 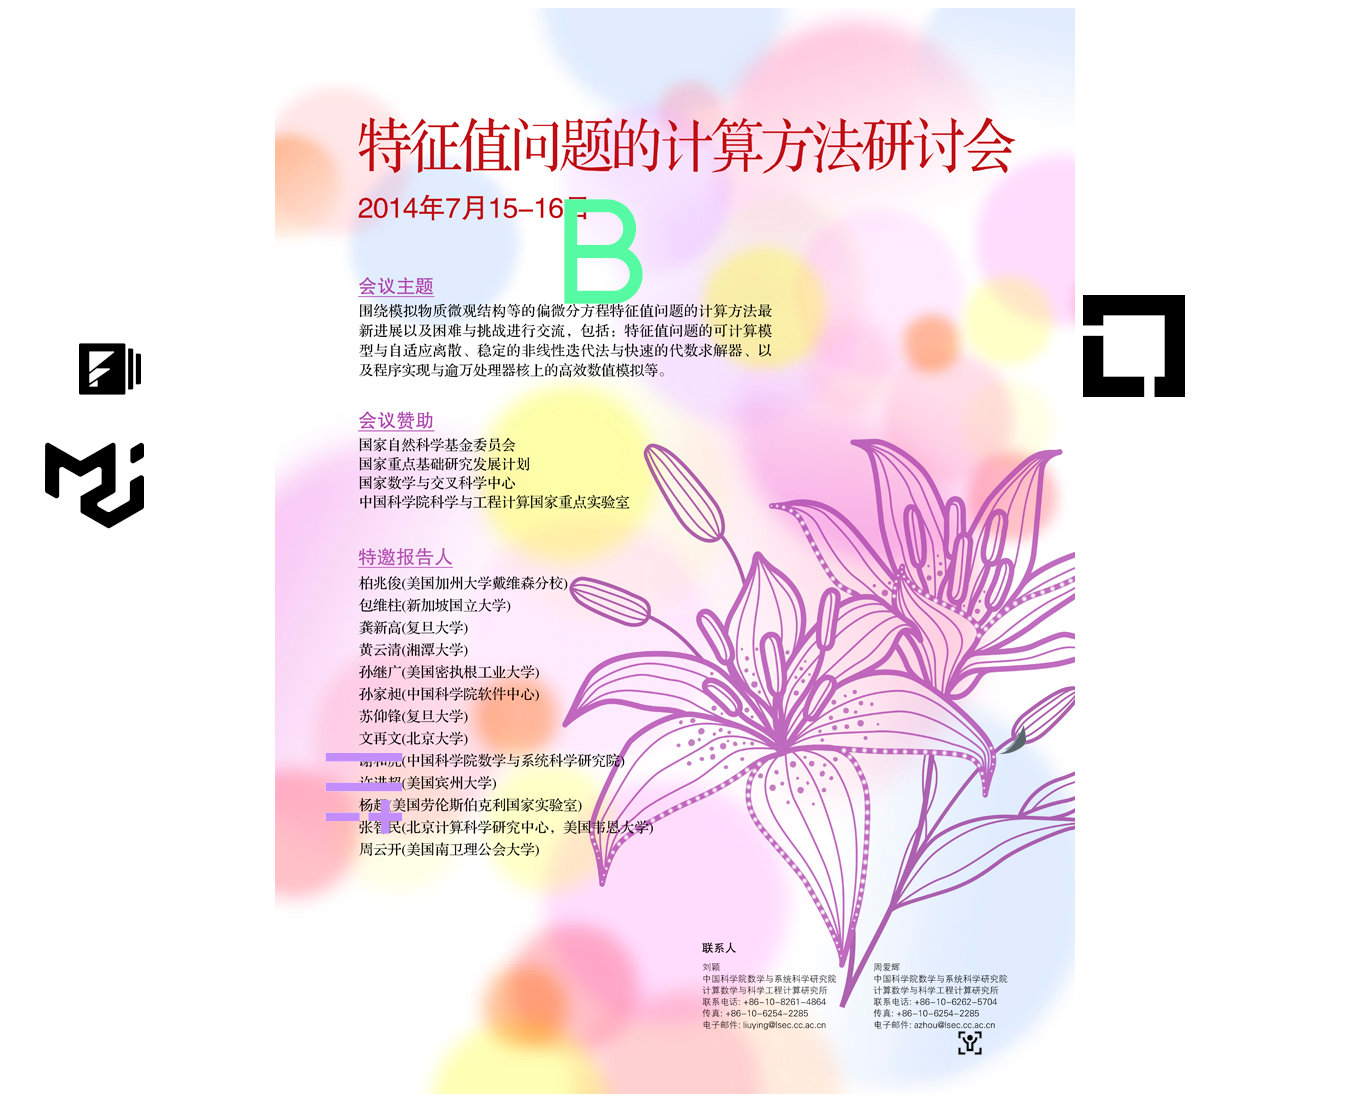 I want to click on apply bold formatting to selected text, so click(x=603, y=251).